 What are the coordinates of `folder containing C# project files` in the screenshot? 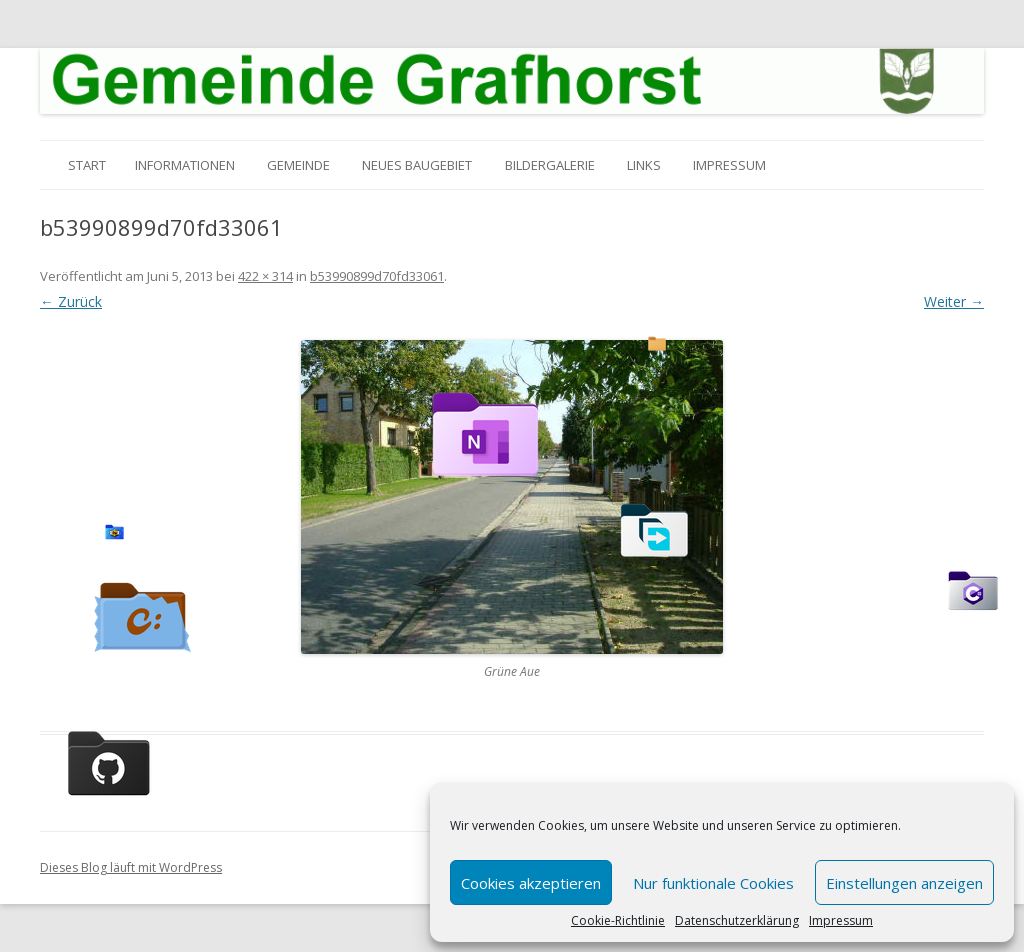 It's located at (973, 592).